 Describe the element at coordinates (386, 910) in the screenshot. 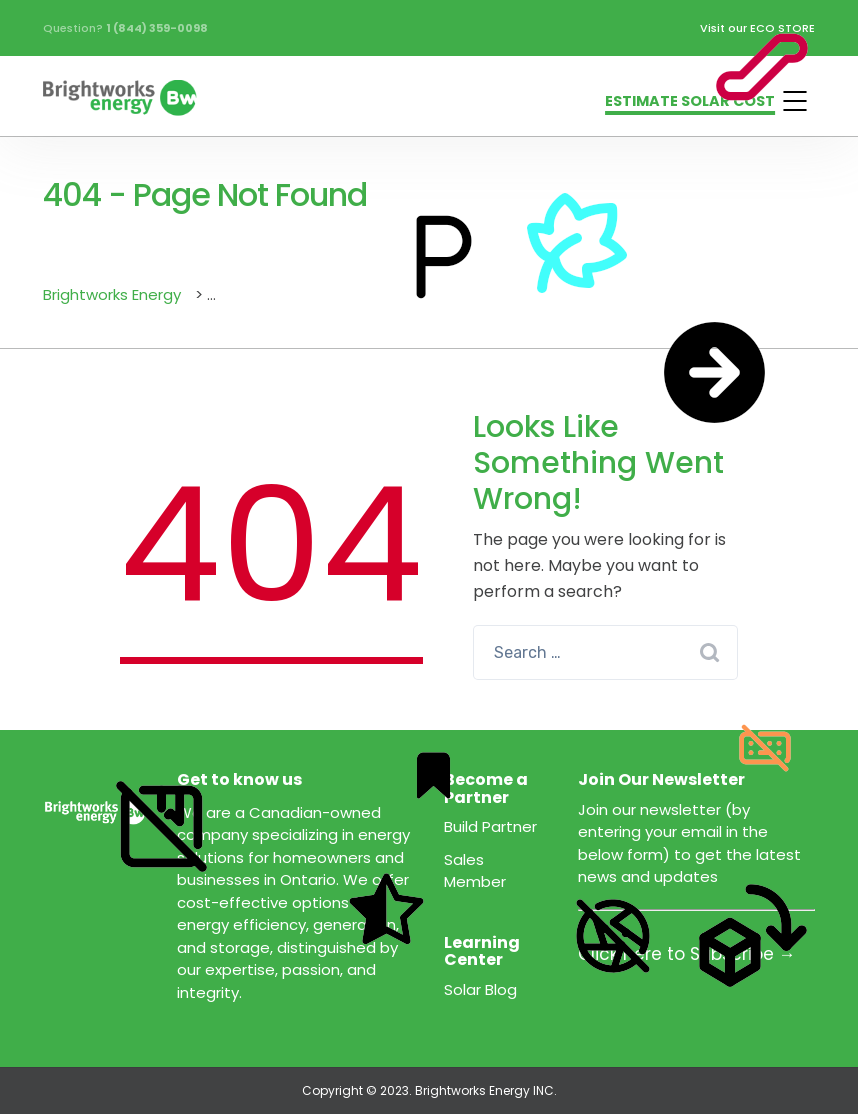

I see `indicates a partial or half-star rating` at that location.